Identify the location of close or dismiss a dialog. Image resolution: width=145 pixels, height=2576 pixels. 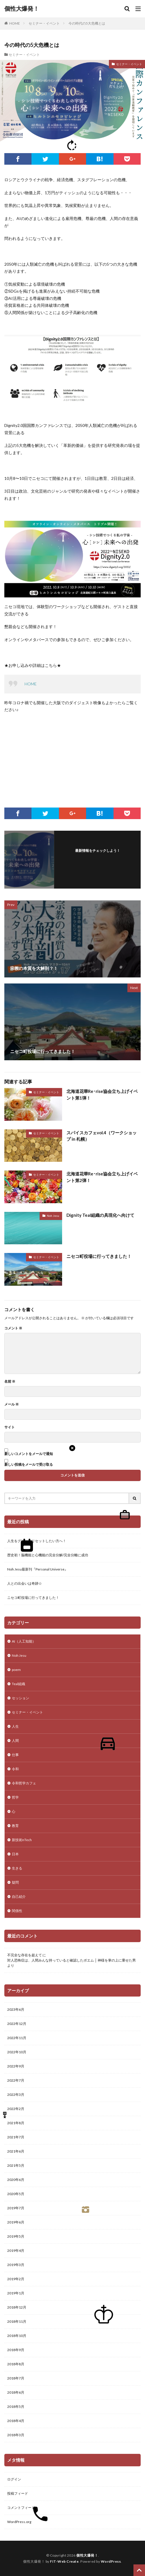
(72, 1448).